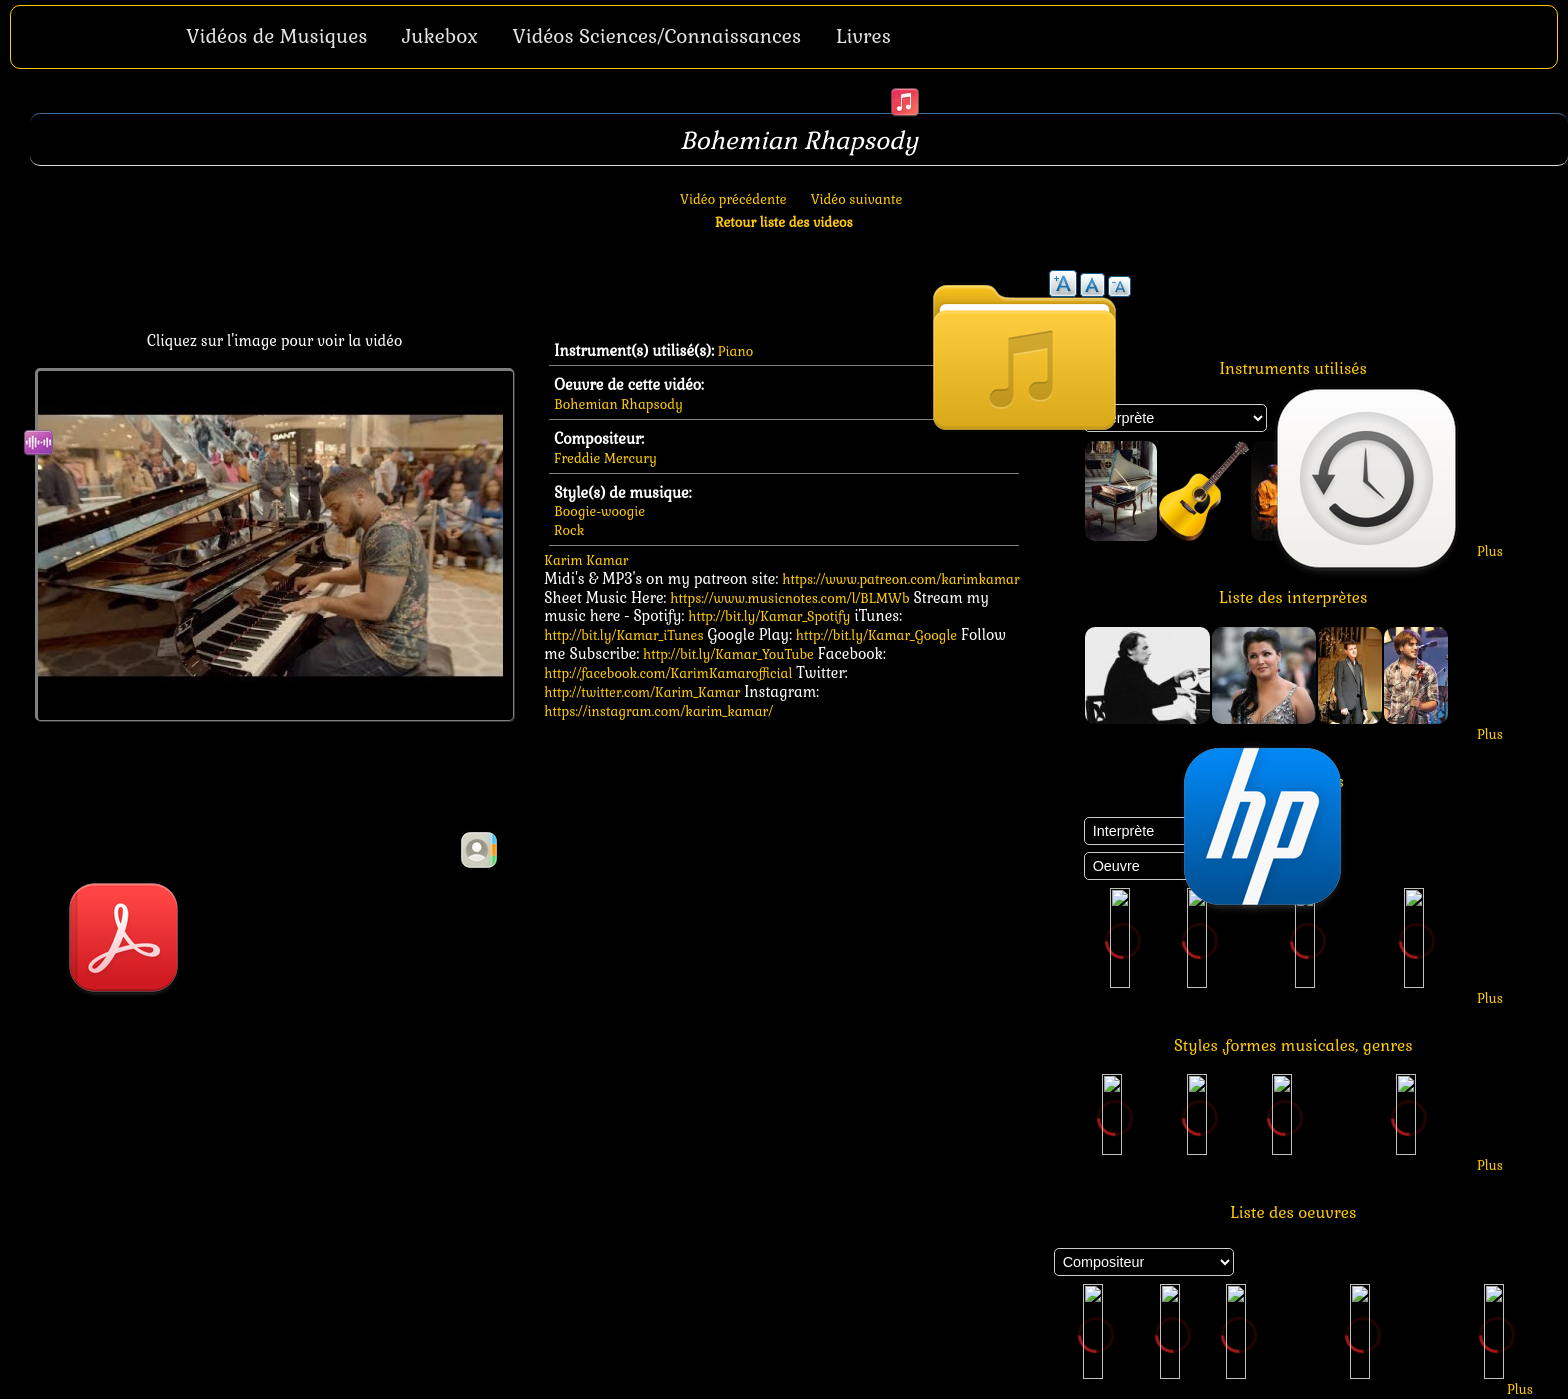 The image size is (1568, 1399). What do you see at coordinates (123, 937) in the screenshot?
I see `open adobe acrobat reader` at bounding box center [123, 937].